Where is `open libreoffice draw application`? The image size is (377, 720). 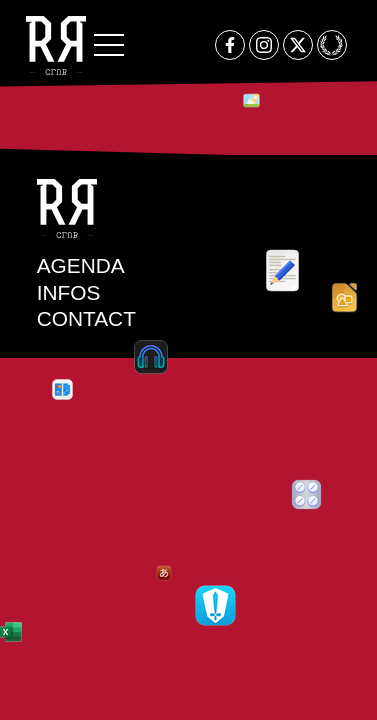
open libreoffice draw application is located at coordinates (344, 297).